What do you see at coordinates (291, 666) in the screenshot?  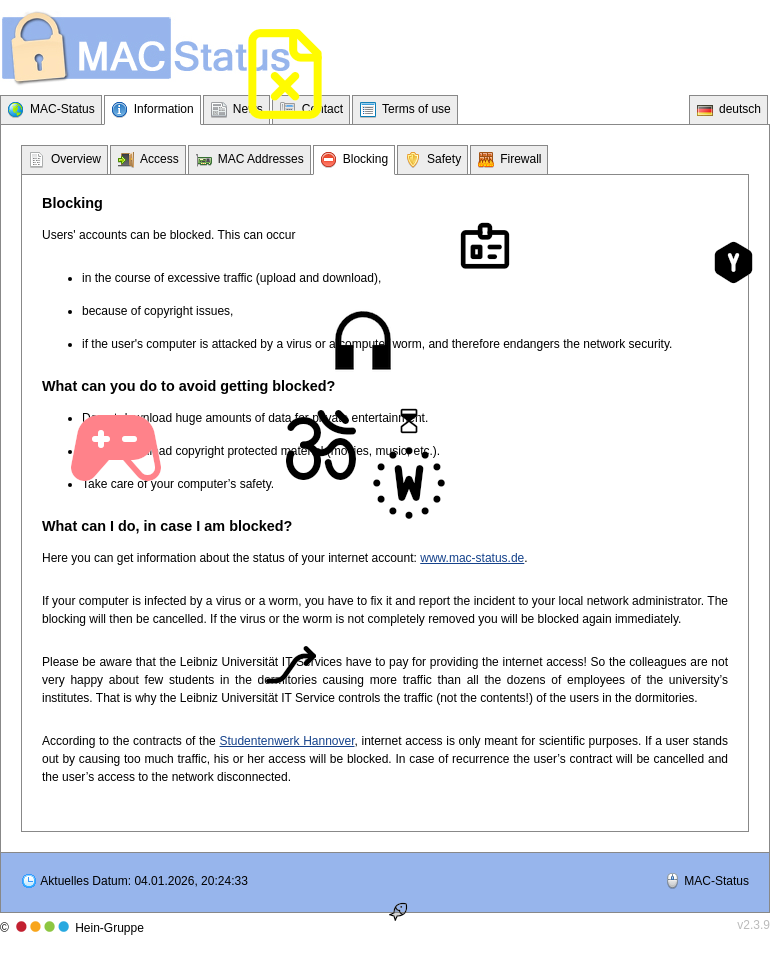 I see `indicates upward trend or growth` at bounding box center [291, 666].